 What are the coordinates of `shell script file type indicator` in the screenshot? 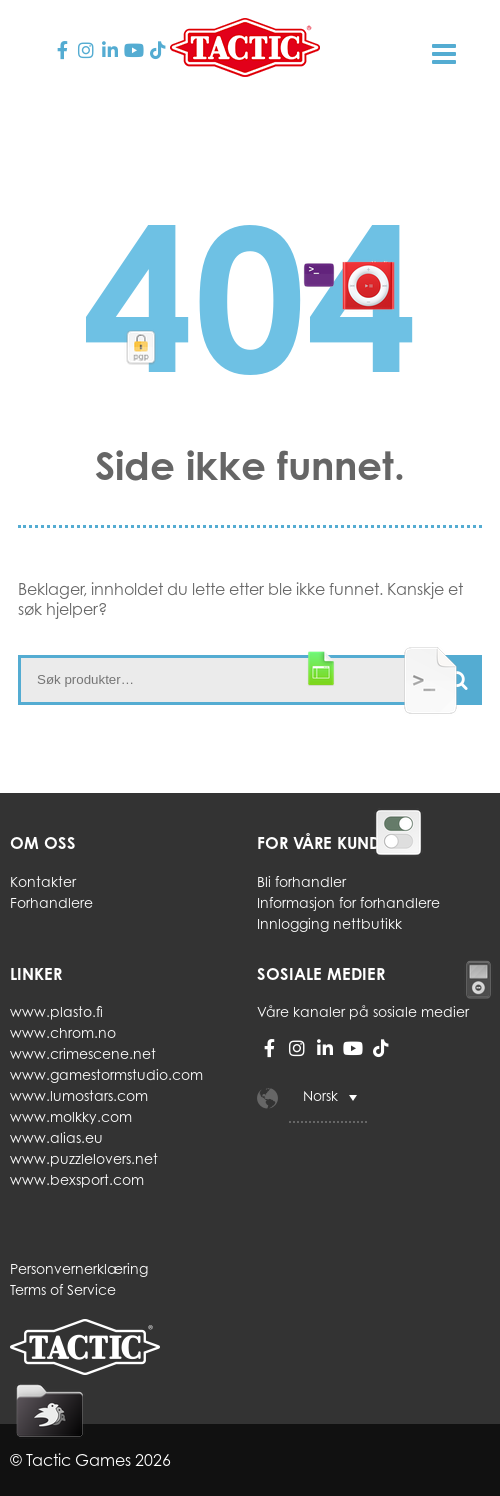 It's located at (430, 680).